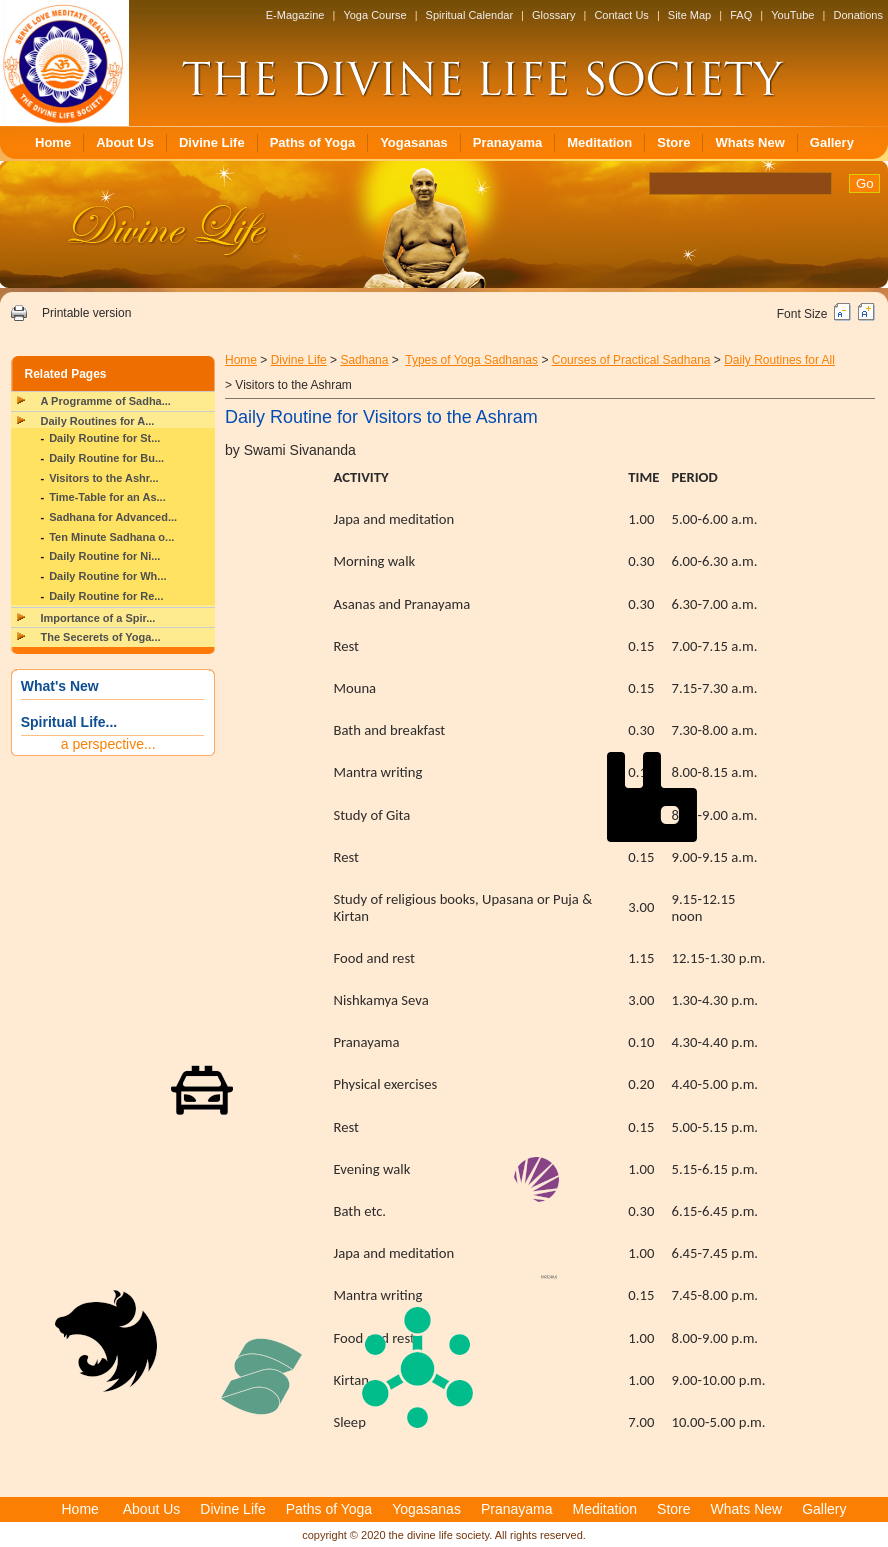  What do you see at coordinates (261, 1376) in the screenshot?
I see `link to Solid project or decentralized web services` at bounding box center [261, 1376].